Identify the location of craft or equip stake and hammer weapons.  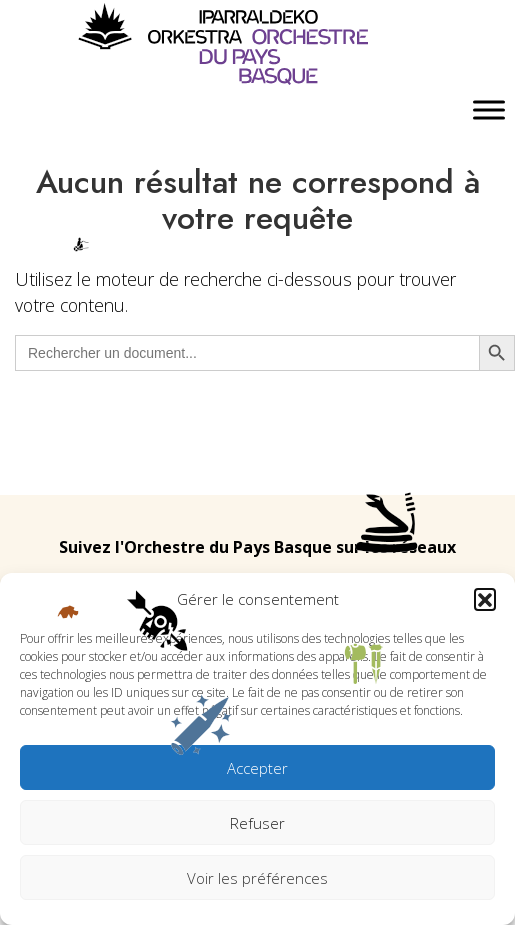
(364, 664).